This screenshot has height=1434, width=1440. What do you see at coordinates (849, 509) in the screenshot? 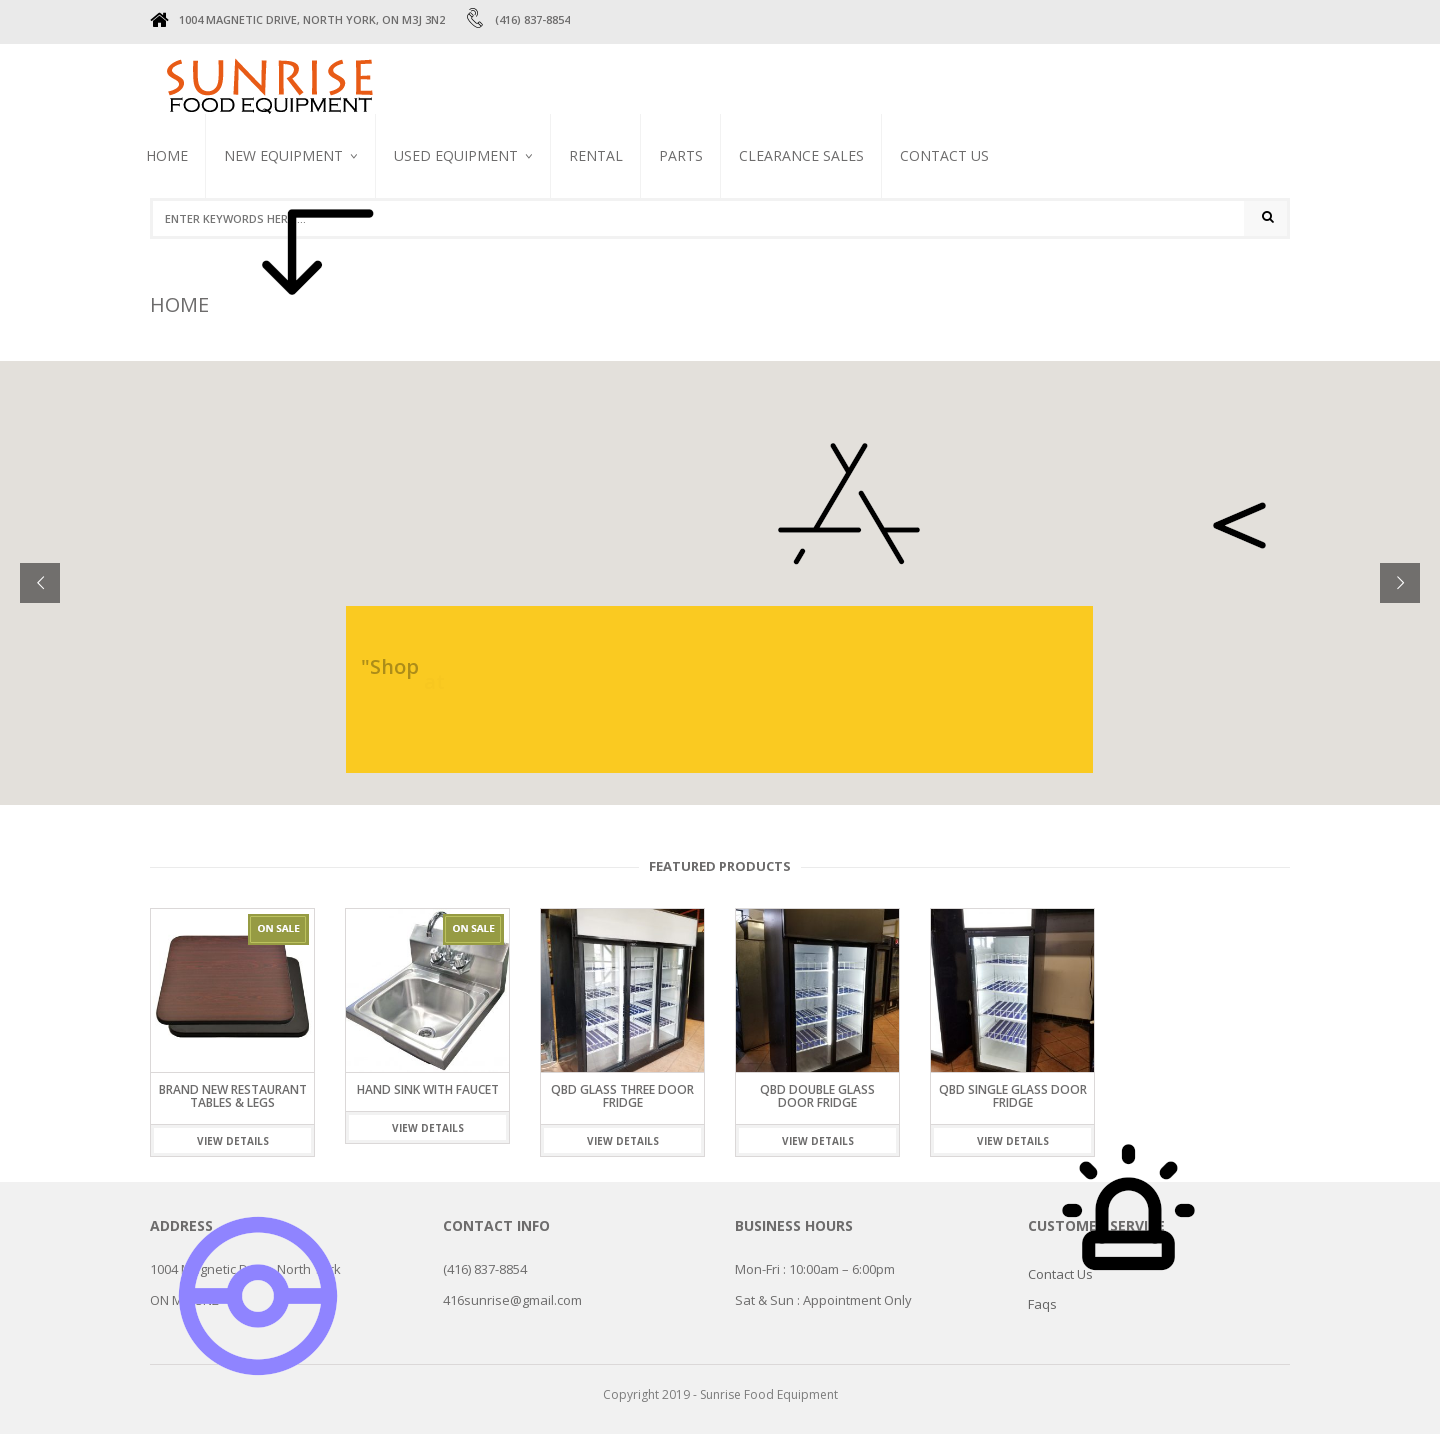
I see `open the app store` at bounding box center [849, 509].